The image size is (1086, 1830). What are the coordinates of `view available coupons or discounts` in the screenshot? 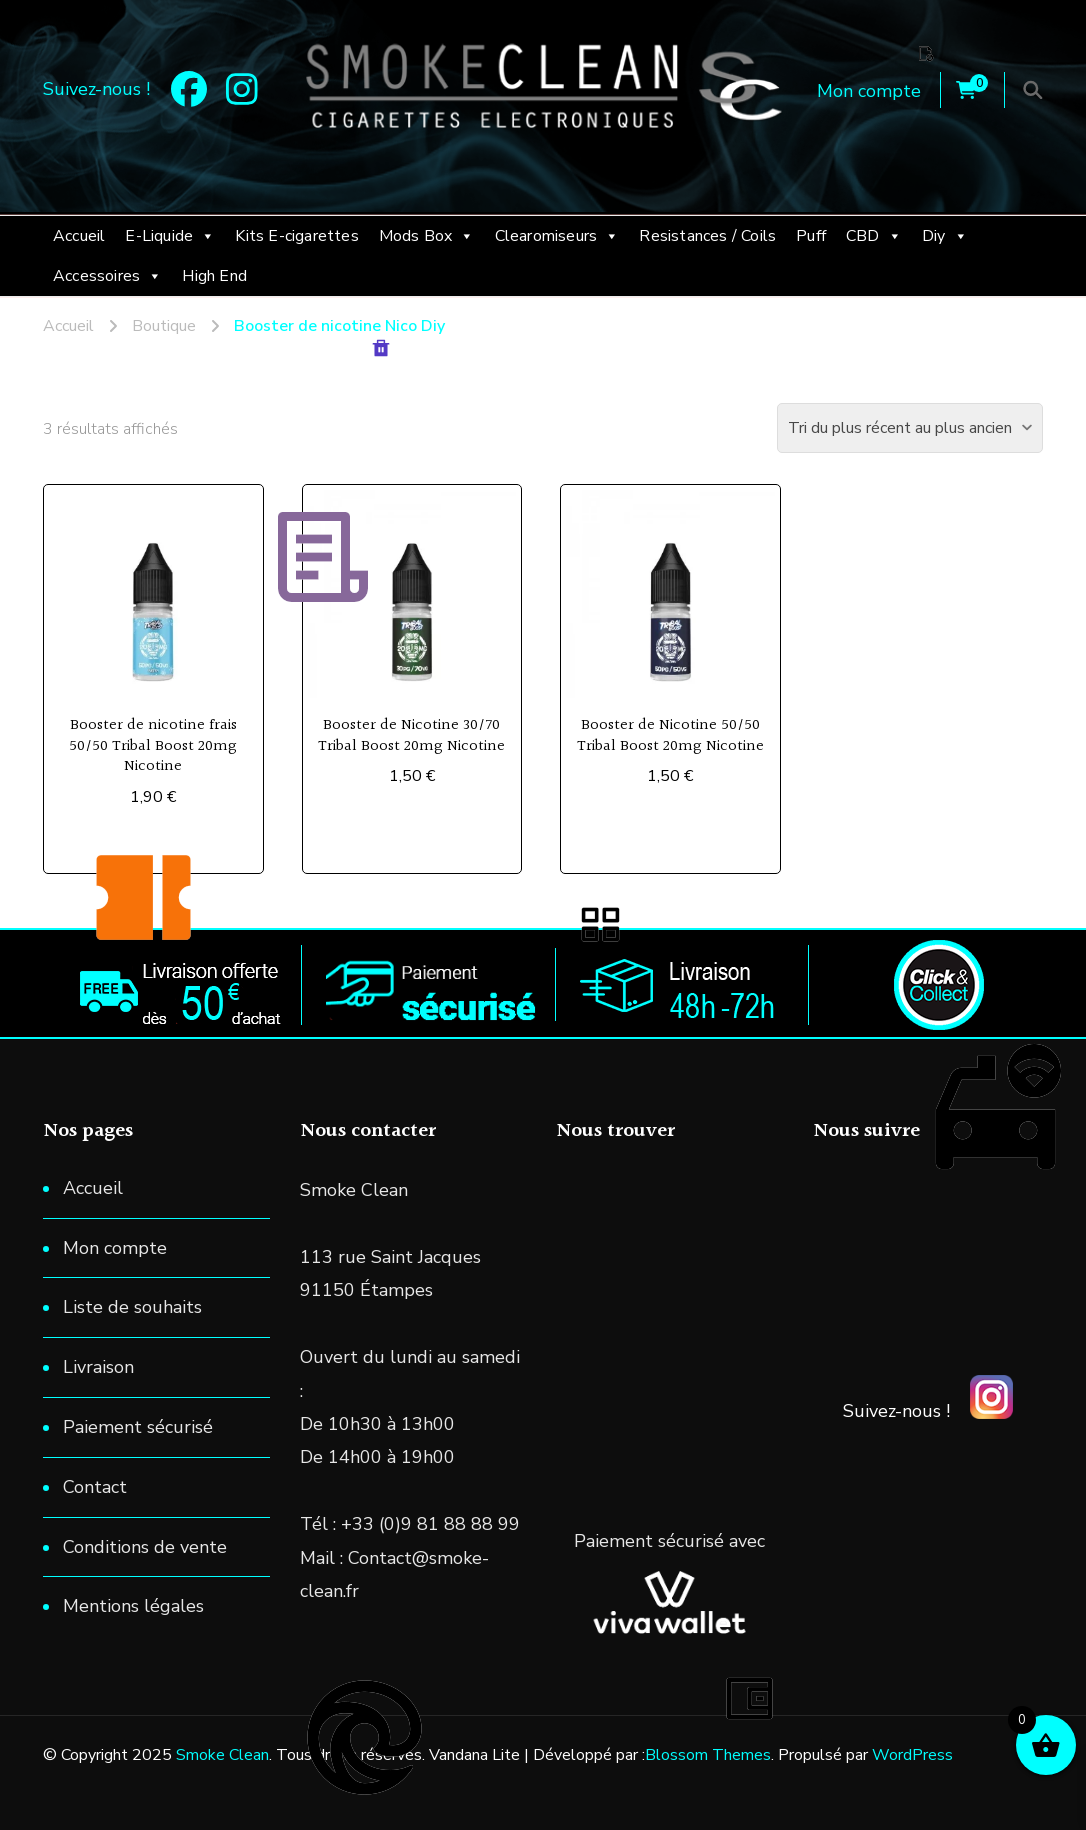 It's located at (143, 897).